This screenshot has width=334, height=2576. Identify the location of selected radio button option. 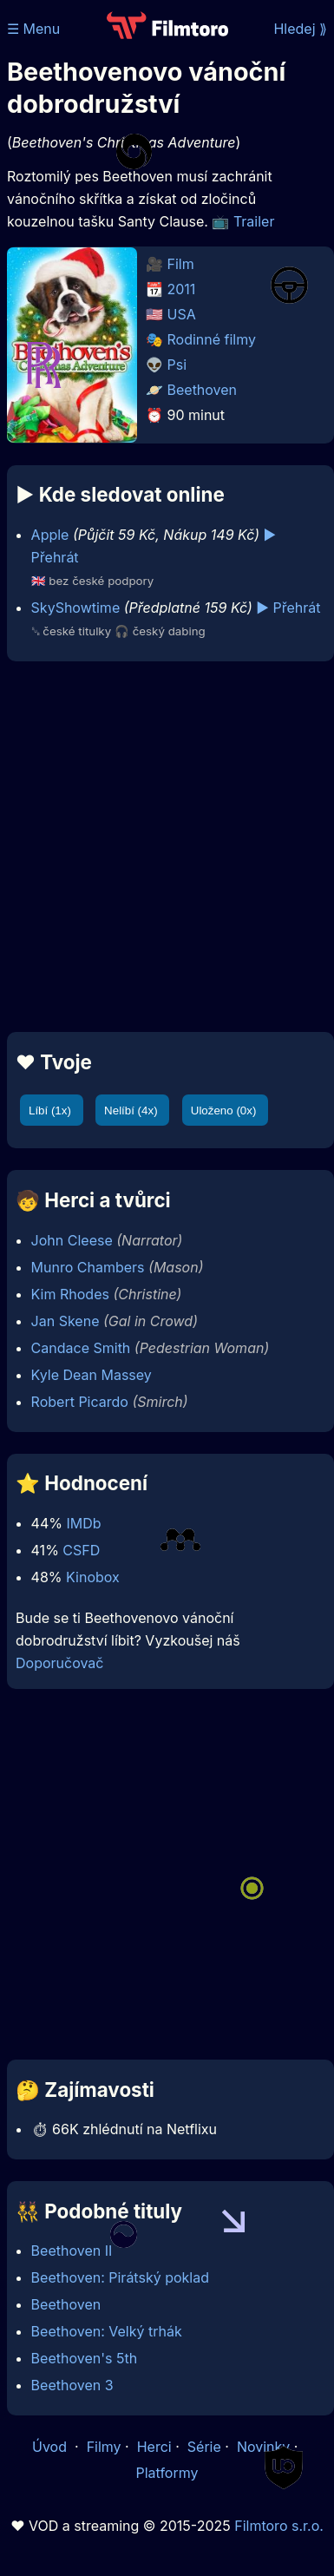
(252, 1888).